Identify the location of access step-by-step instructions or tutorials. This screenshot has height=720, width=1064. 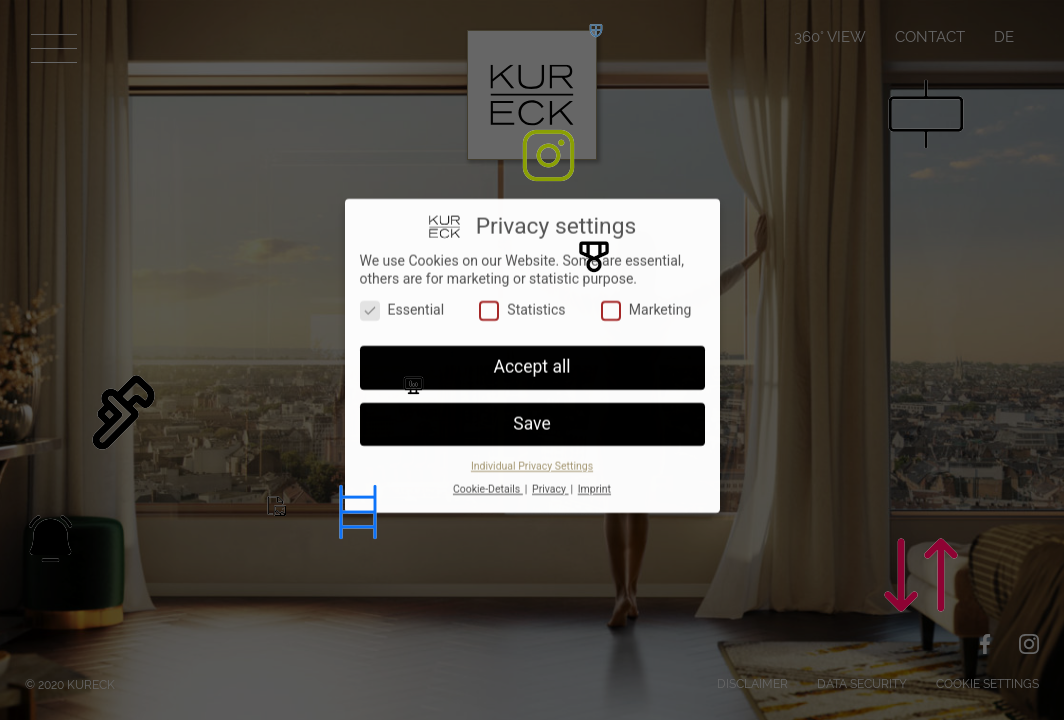
(358, 512).